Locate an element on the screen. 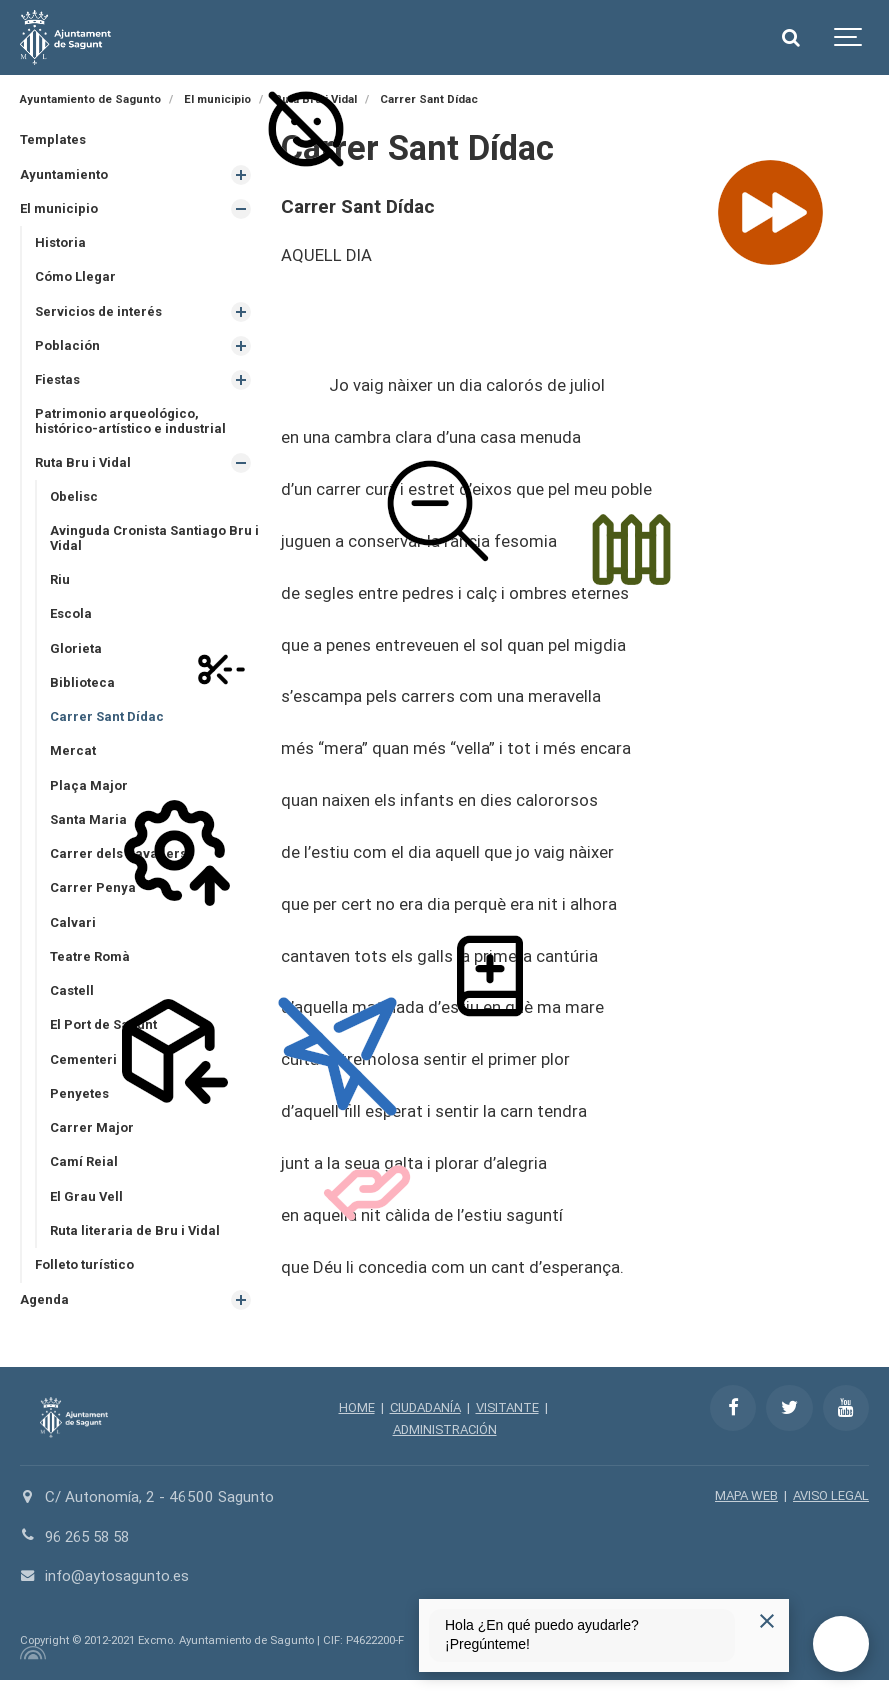 Image resolution: width=889 pixels, height=1692 pixels. upgrade or update settings is located at coordinates (174, 850).